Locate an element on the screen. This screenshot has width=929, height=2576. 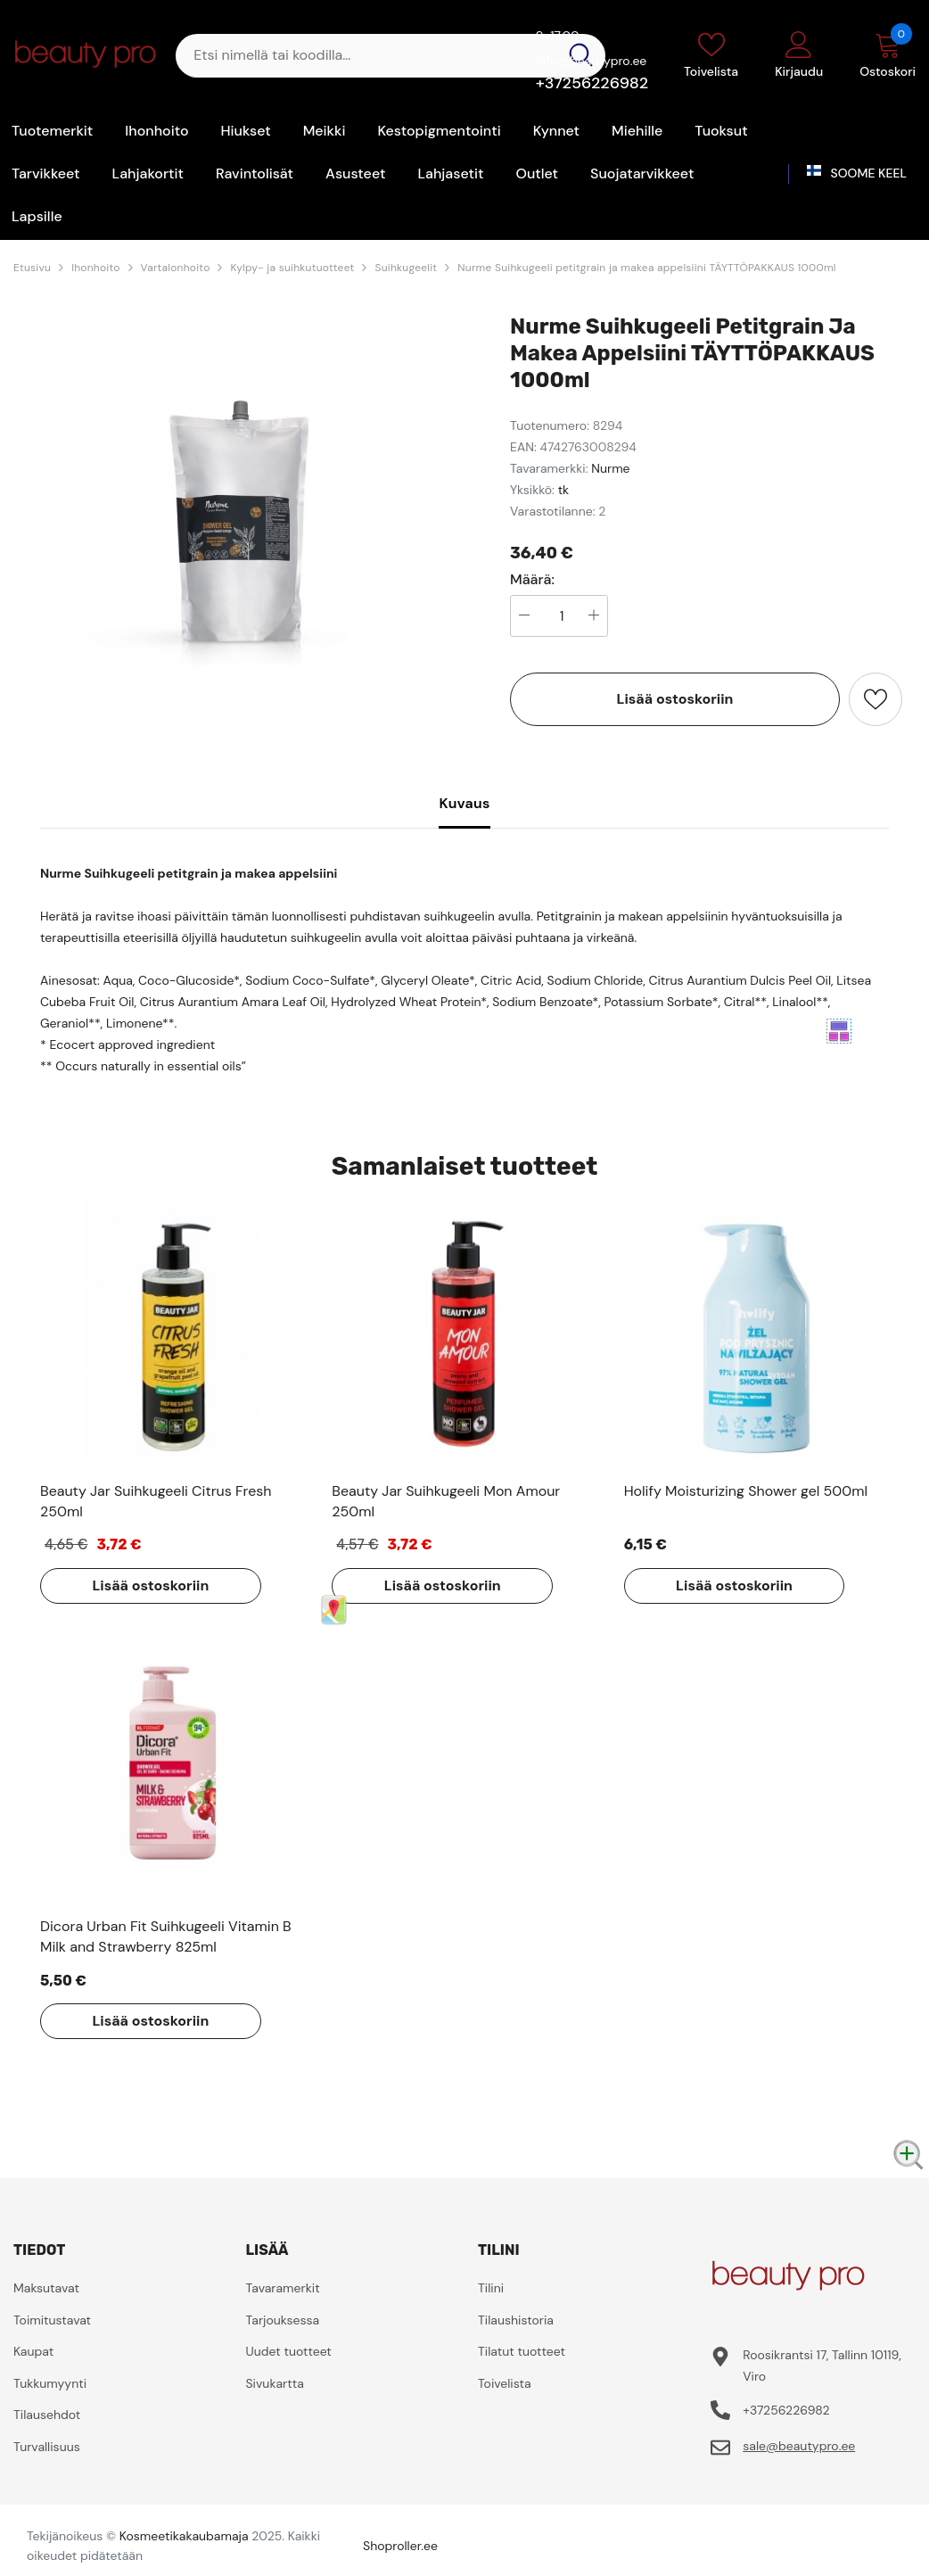
zoom to fit content within the current view is located at coordinates (908, 2155).